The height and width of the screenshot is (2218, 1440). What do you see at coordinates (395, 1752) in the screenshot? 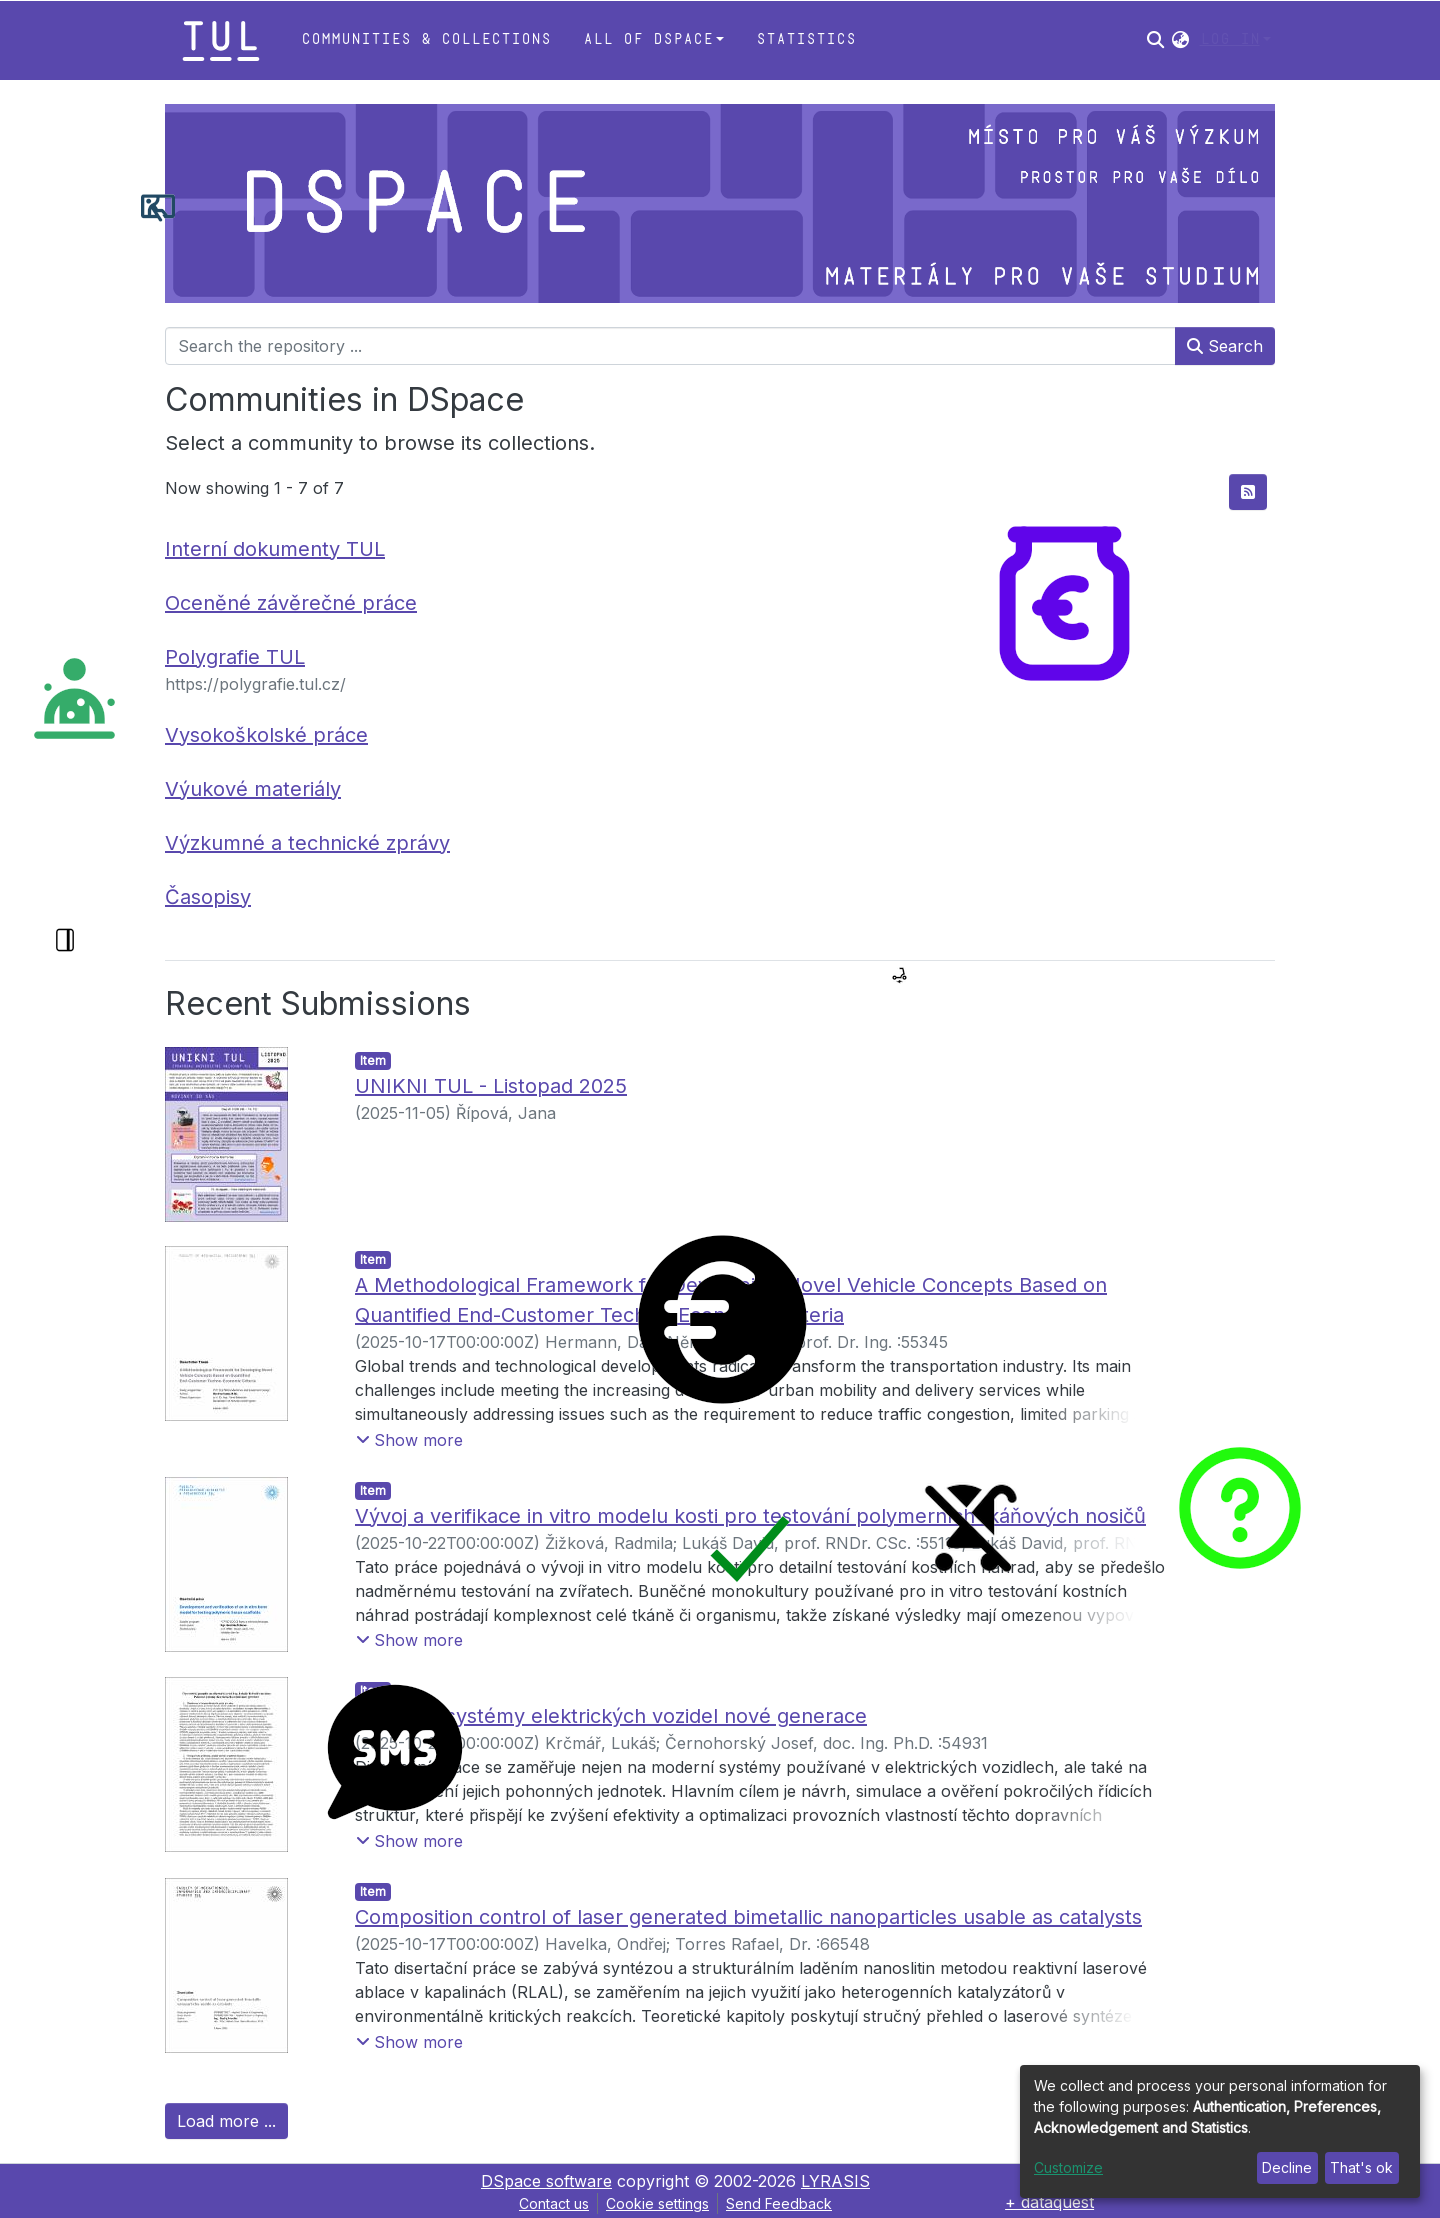
I see `send an SMS text message` at bounding box center [395, 1752].